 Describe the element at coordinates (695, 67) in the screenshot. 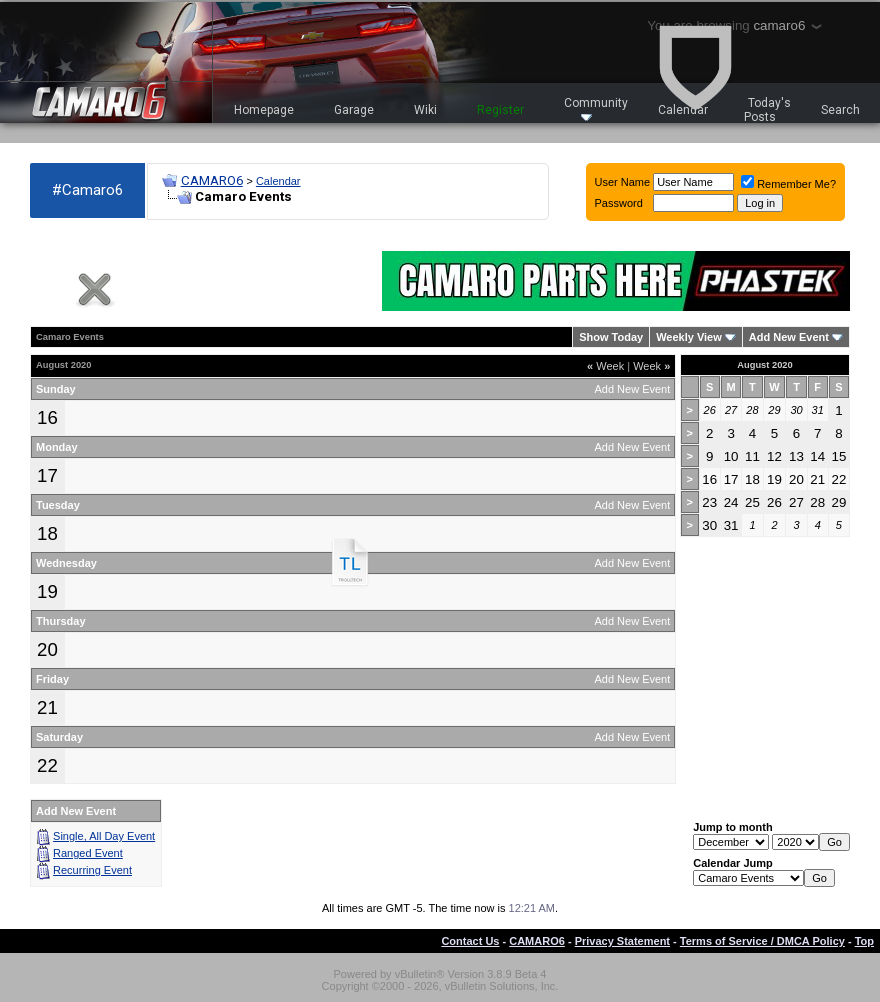

I see `indicates low security status` at that location.